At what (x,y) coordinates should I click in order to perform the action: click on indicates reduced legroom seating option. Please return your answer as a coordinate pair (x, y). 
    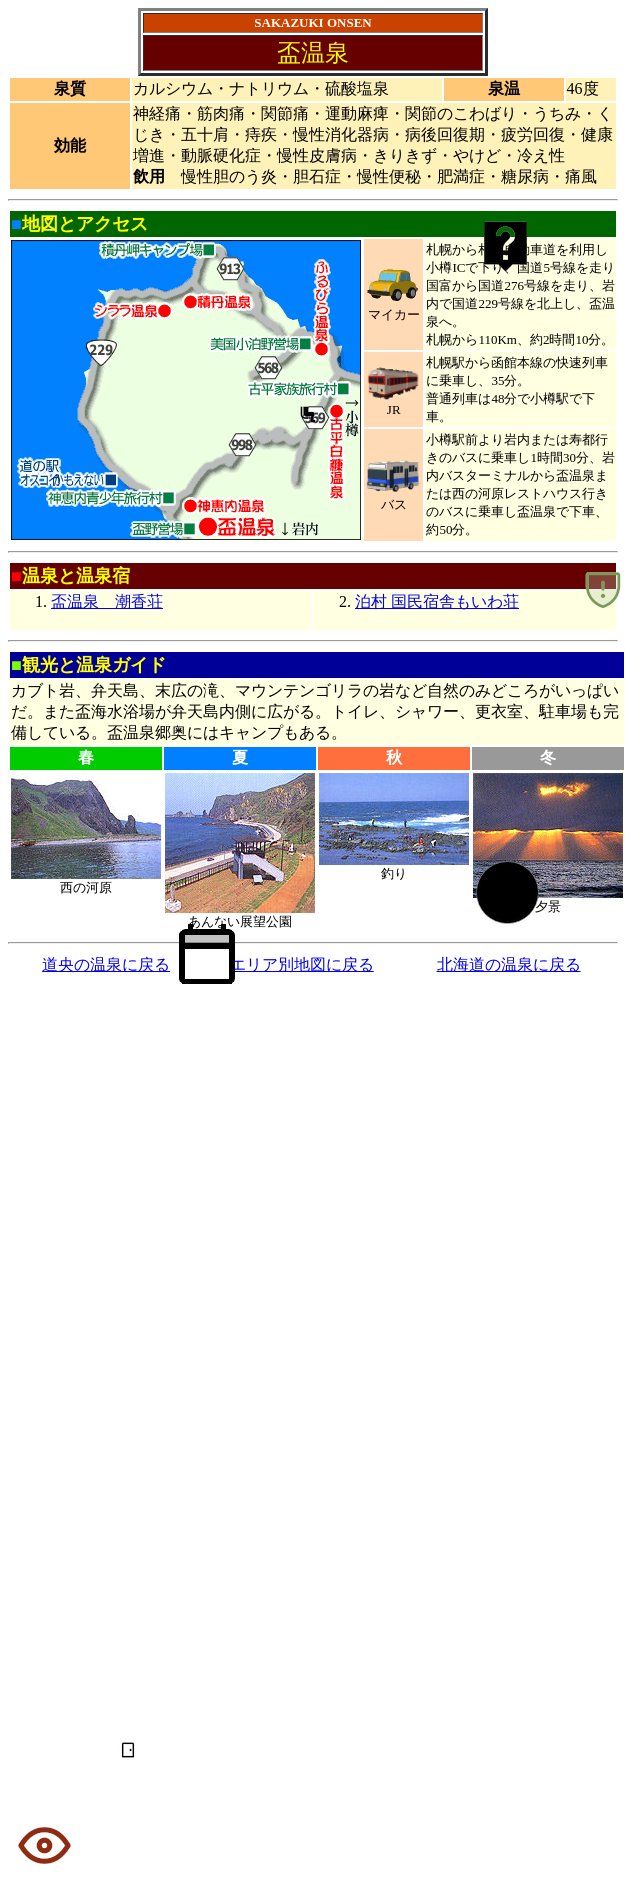
    Looking at the image, I should click on (308, 414).